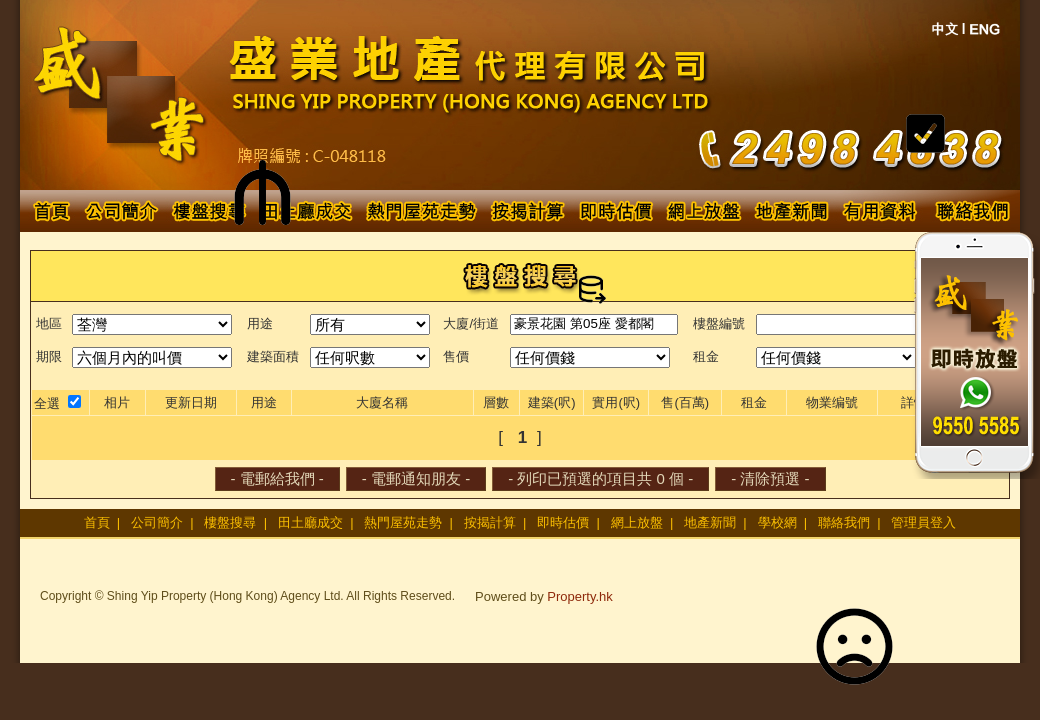 This screenshot has height=720, width=1040. What do you see at coordinates (854, 646) in the screenshot?
I see `indicates negative feedback or dissatisfaction` at bounding box center [854, 646].